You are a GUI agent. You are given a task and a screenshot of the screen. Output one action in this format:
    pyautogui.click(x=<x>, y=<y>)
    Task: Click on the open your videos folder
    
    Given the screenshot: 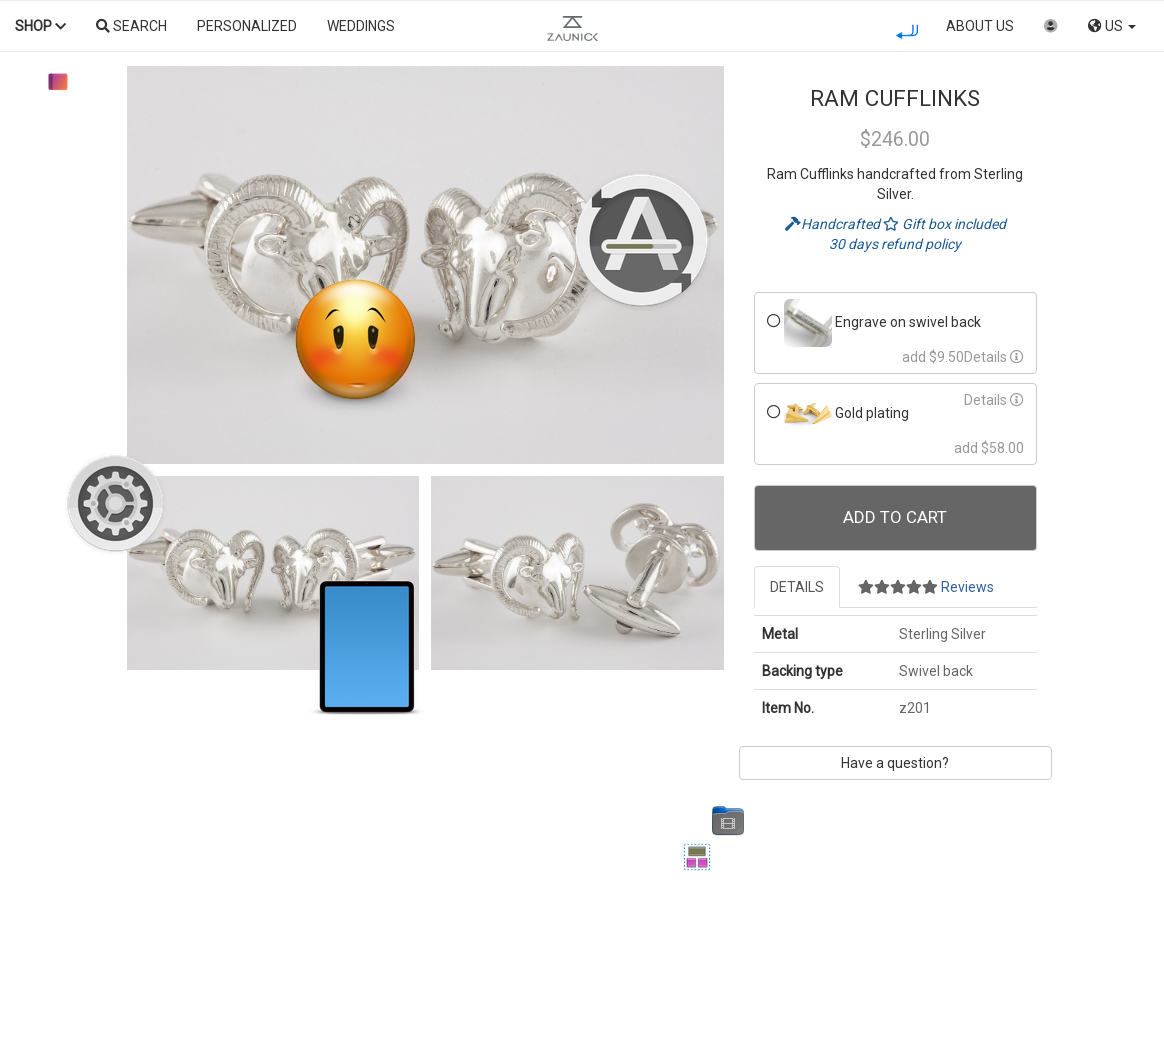 What is the action you would take?
    pyautogui.click(x=728, y=820)
    